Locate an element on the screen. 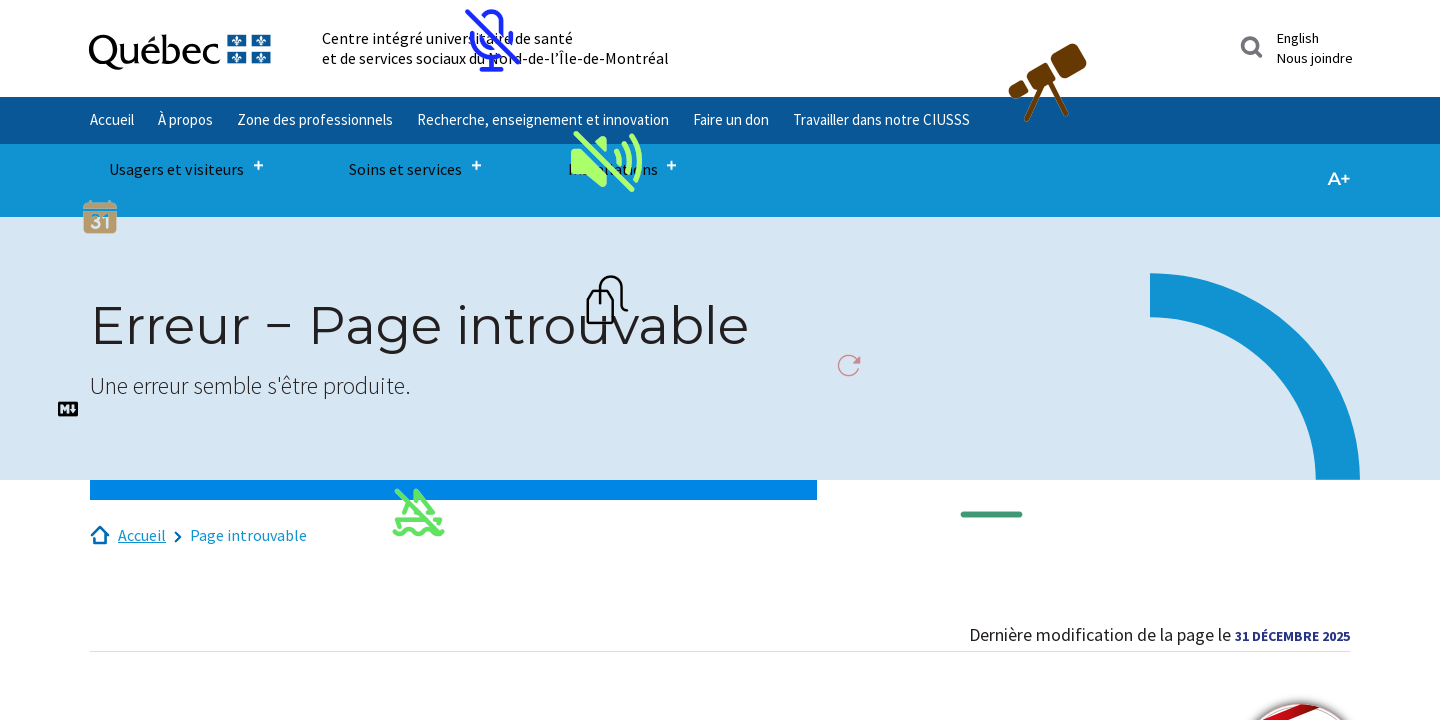 The image size is (1440, 720). browse tea or hot beverage options is located at coordinates (605, 301).